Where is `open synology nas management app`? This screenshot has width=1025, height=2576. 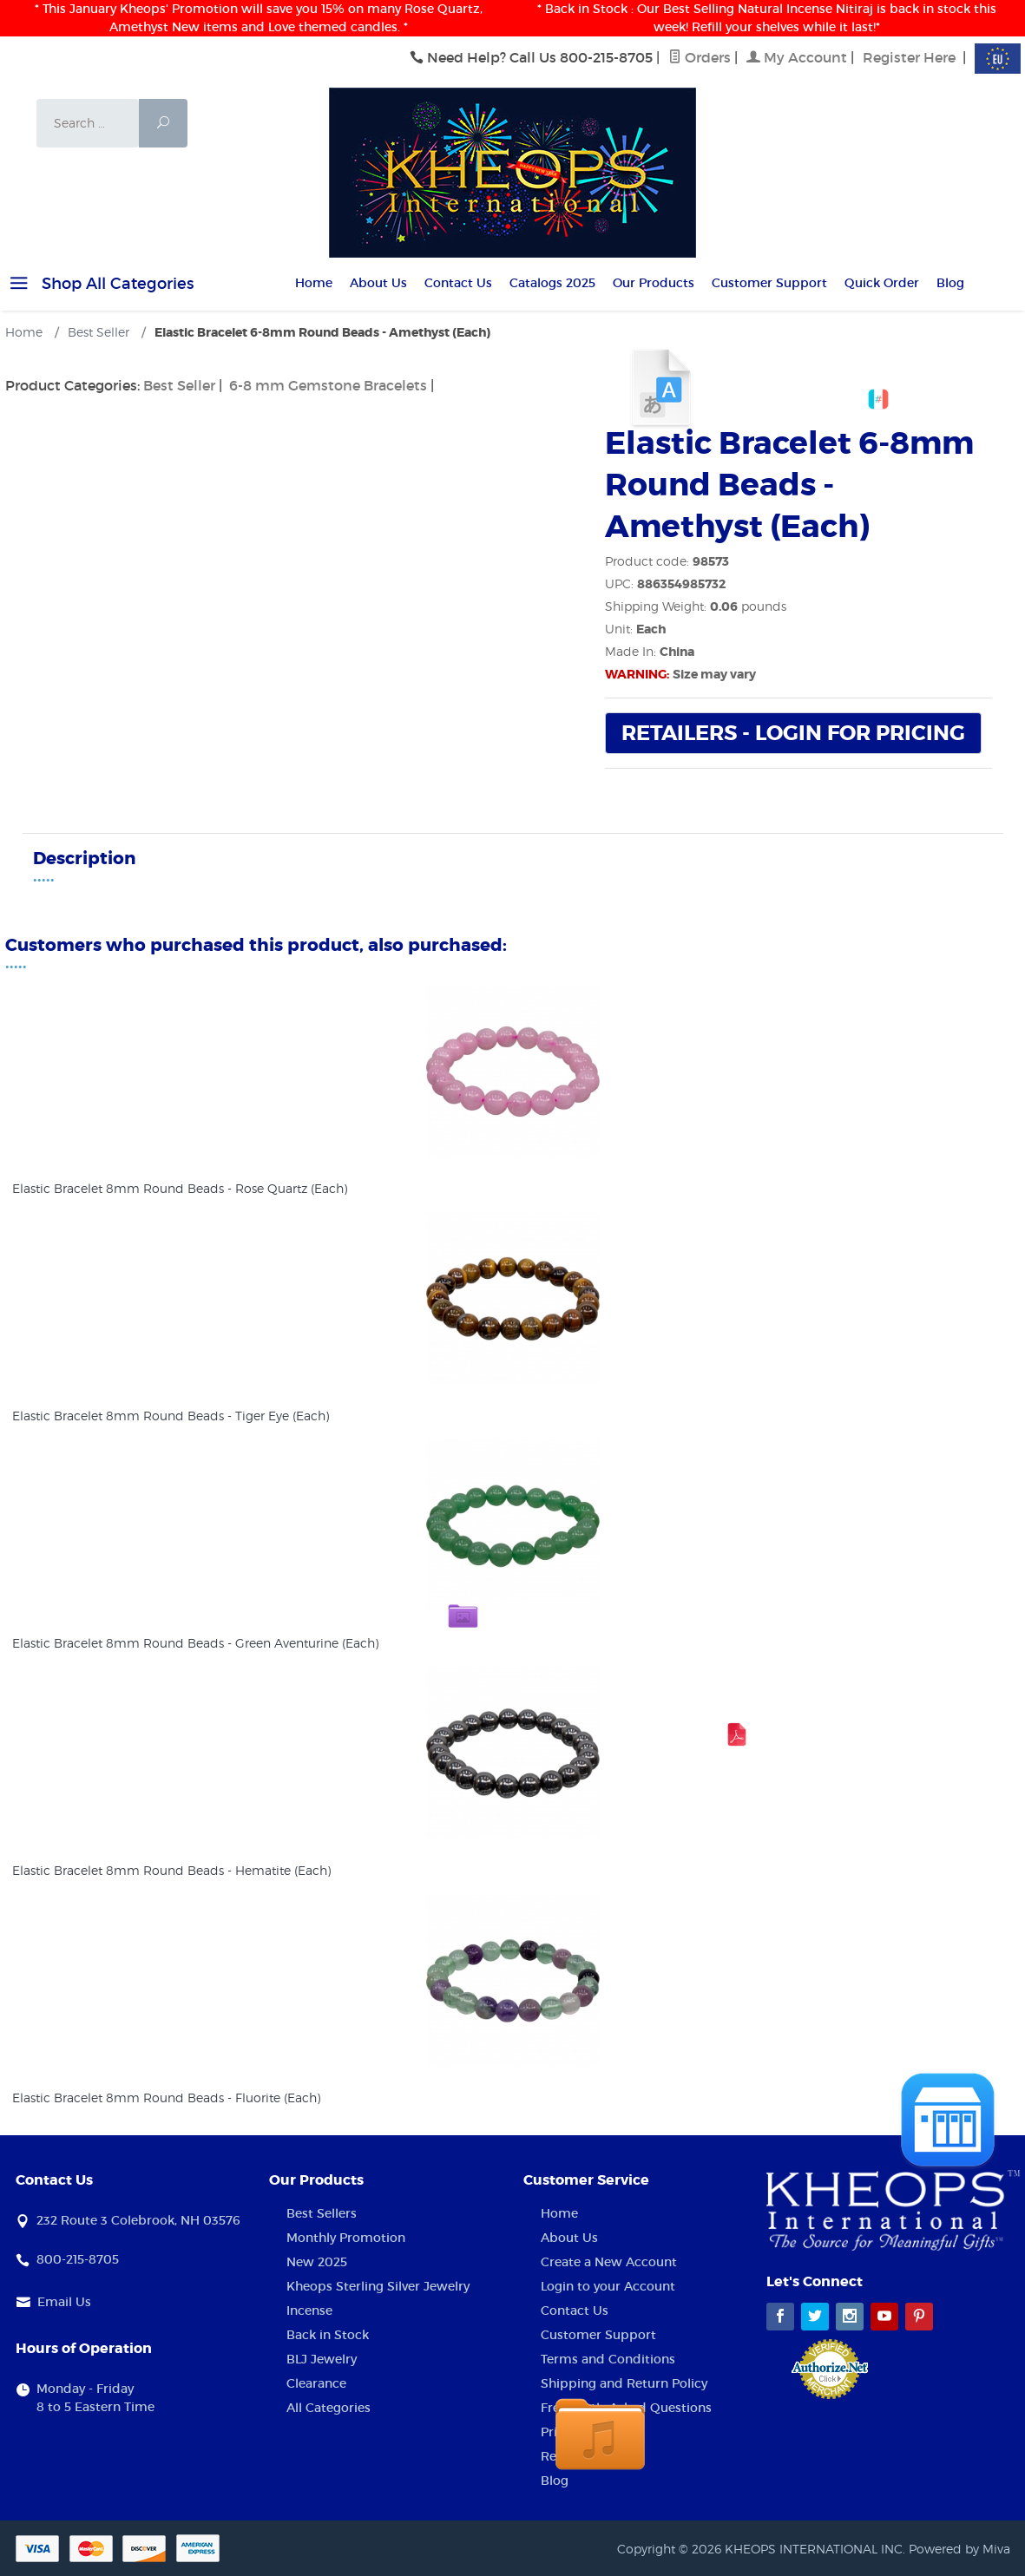 open synology nas management app is located at coordinates (948, 2120).